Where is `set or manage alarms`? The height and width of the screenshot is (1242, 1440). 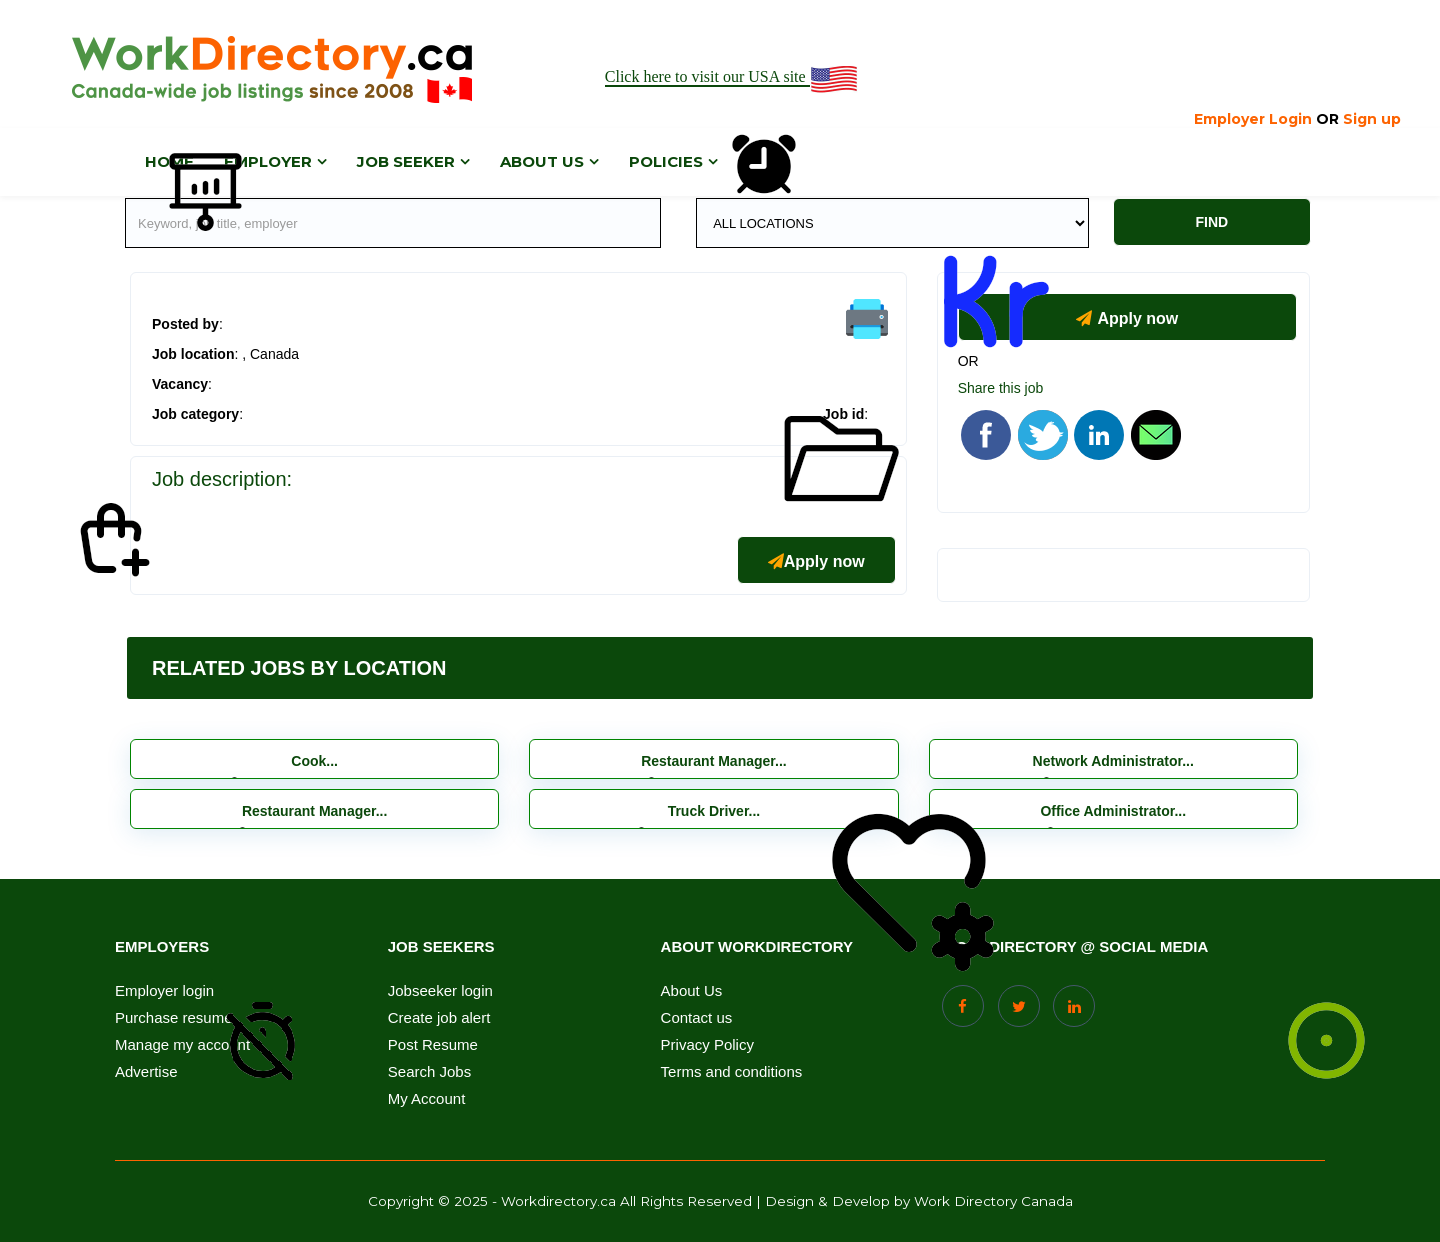 set or manage alarms is located at coordinates (764, 164).